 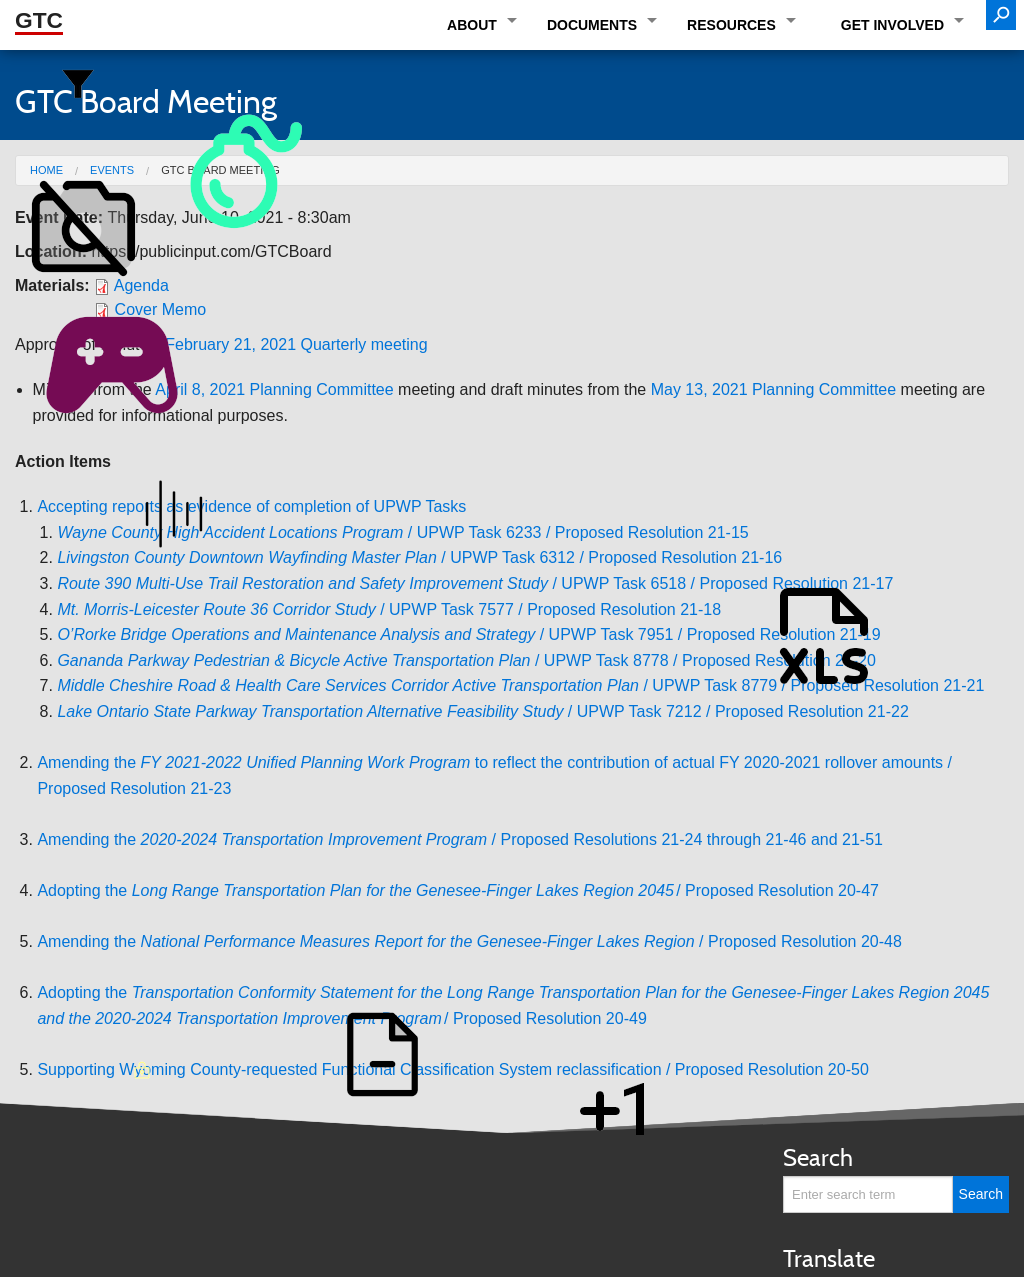 What do you see at coordinates (382, 1054) in the screenshot?
I see `remove a file from selection` at bounding box center [382, 1054].